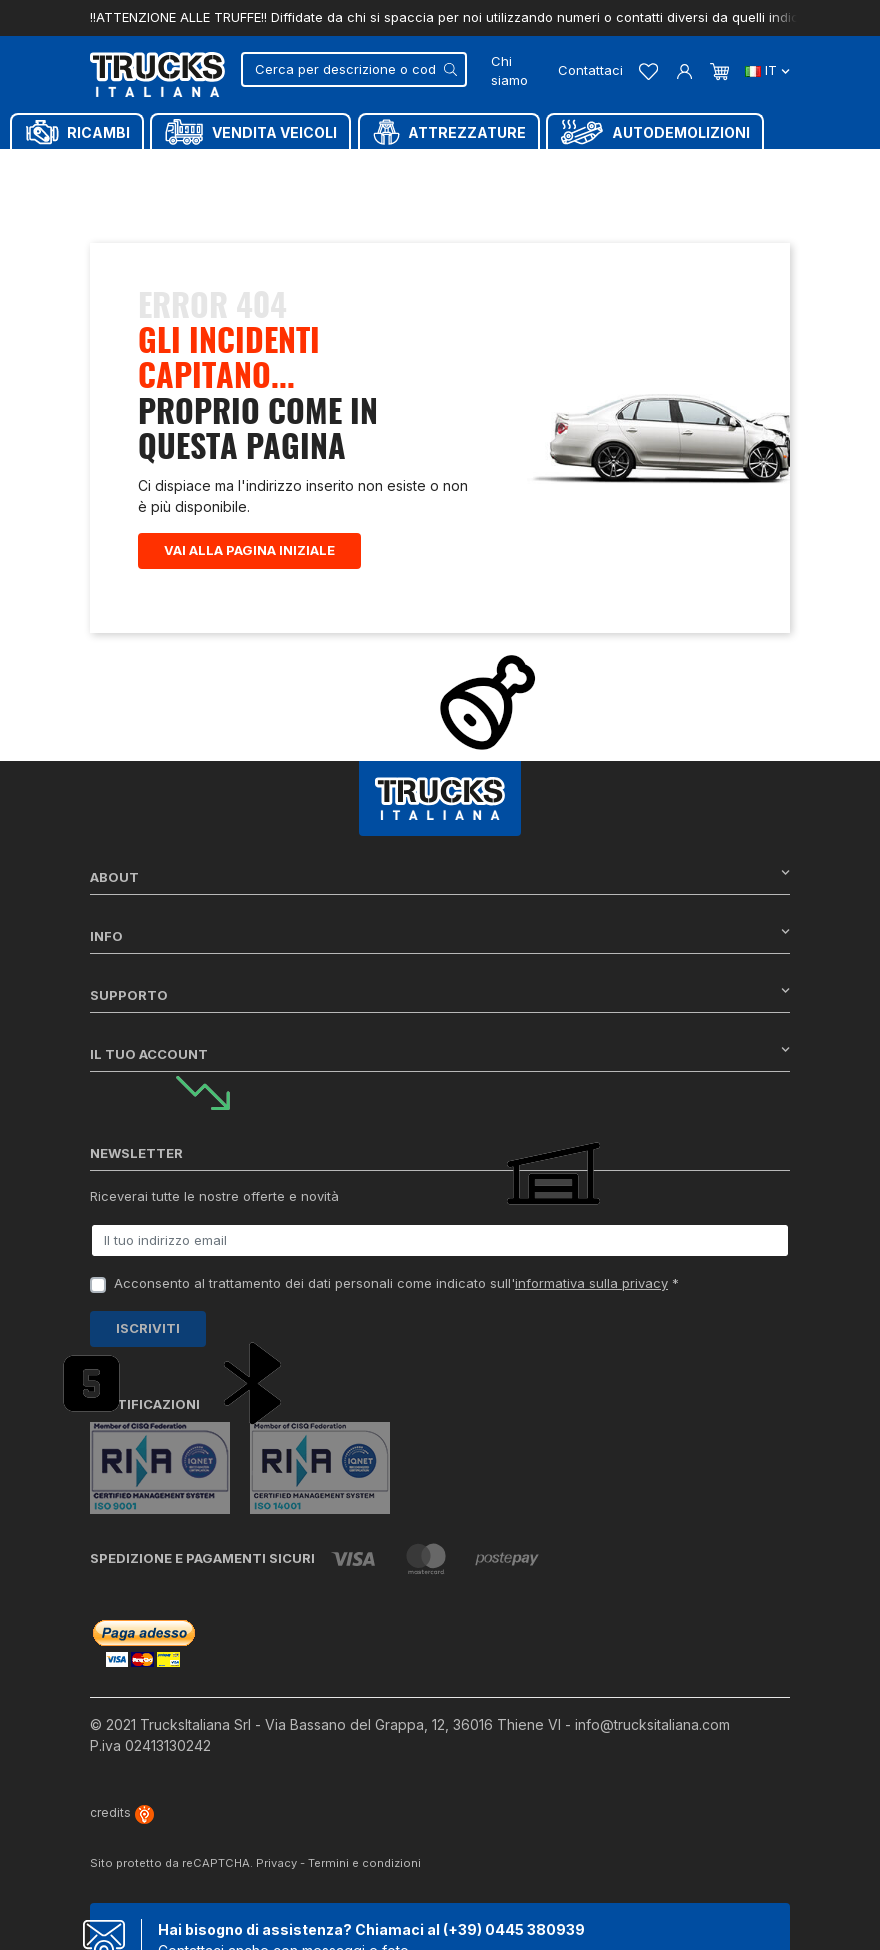 The width and height of the screenshot is (880, 1950). I want to click on access warehouse or storage inventory, so click(553, 1176).